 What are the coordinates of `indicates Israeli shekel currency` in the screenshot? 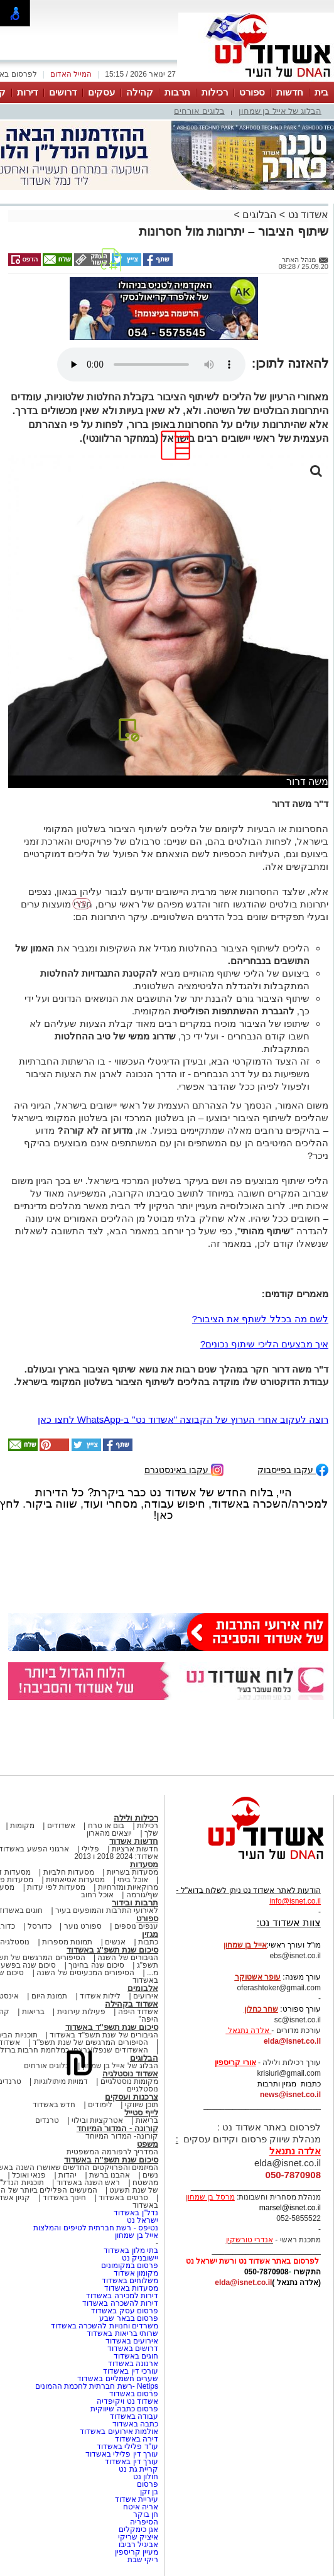 It's located at (79, 2063).